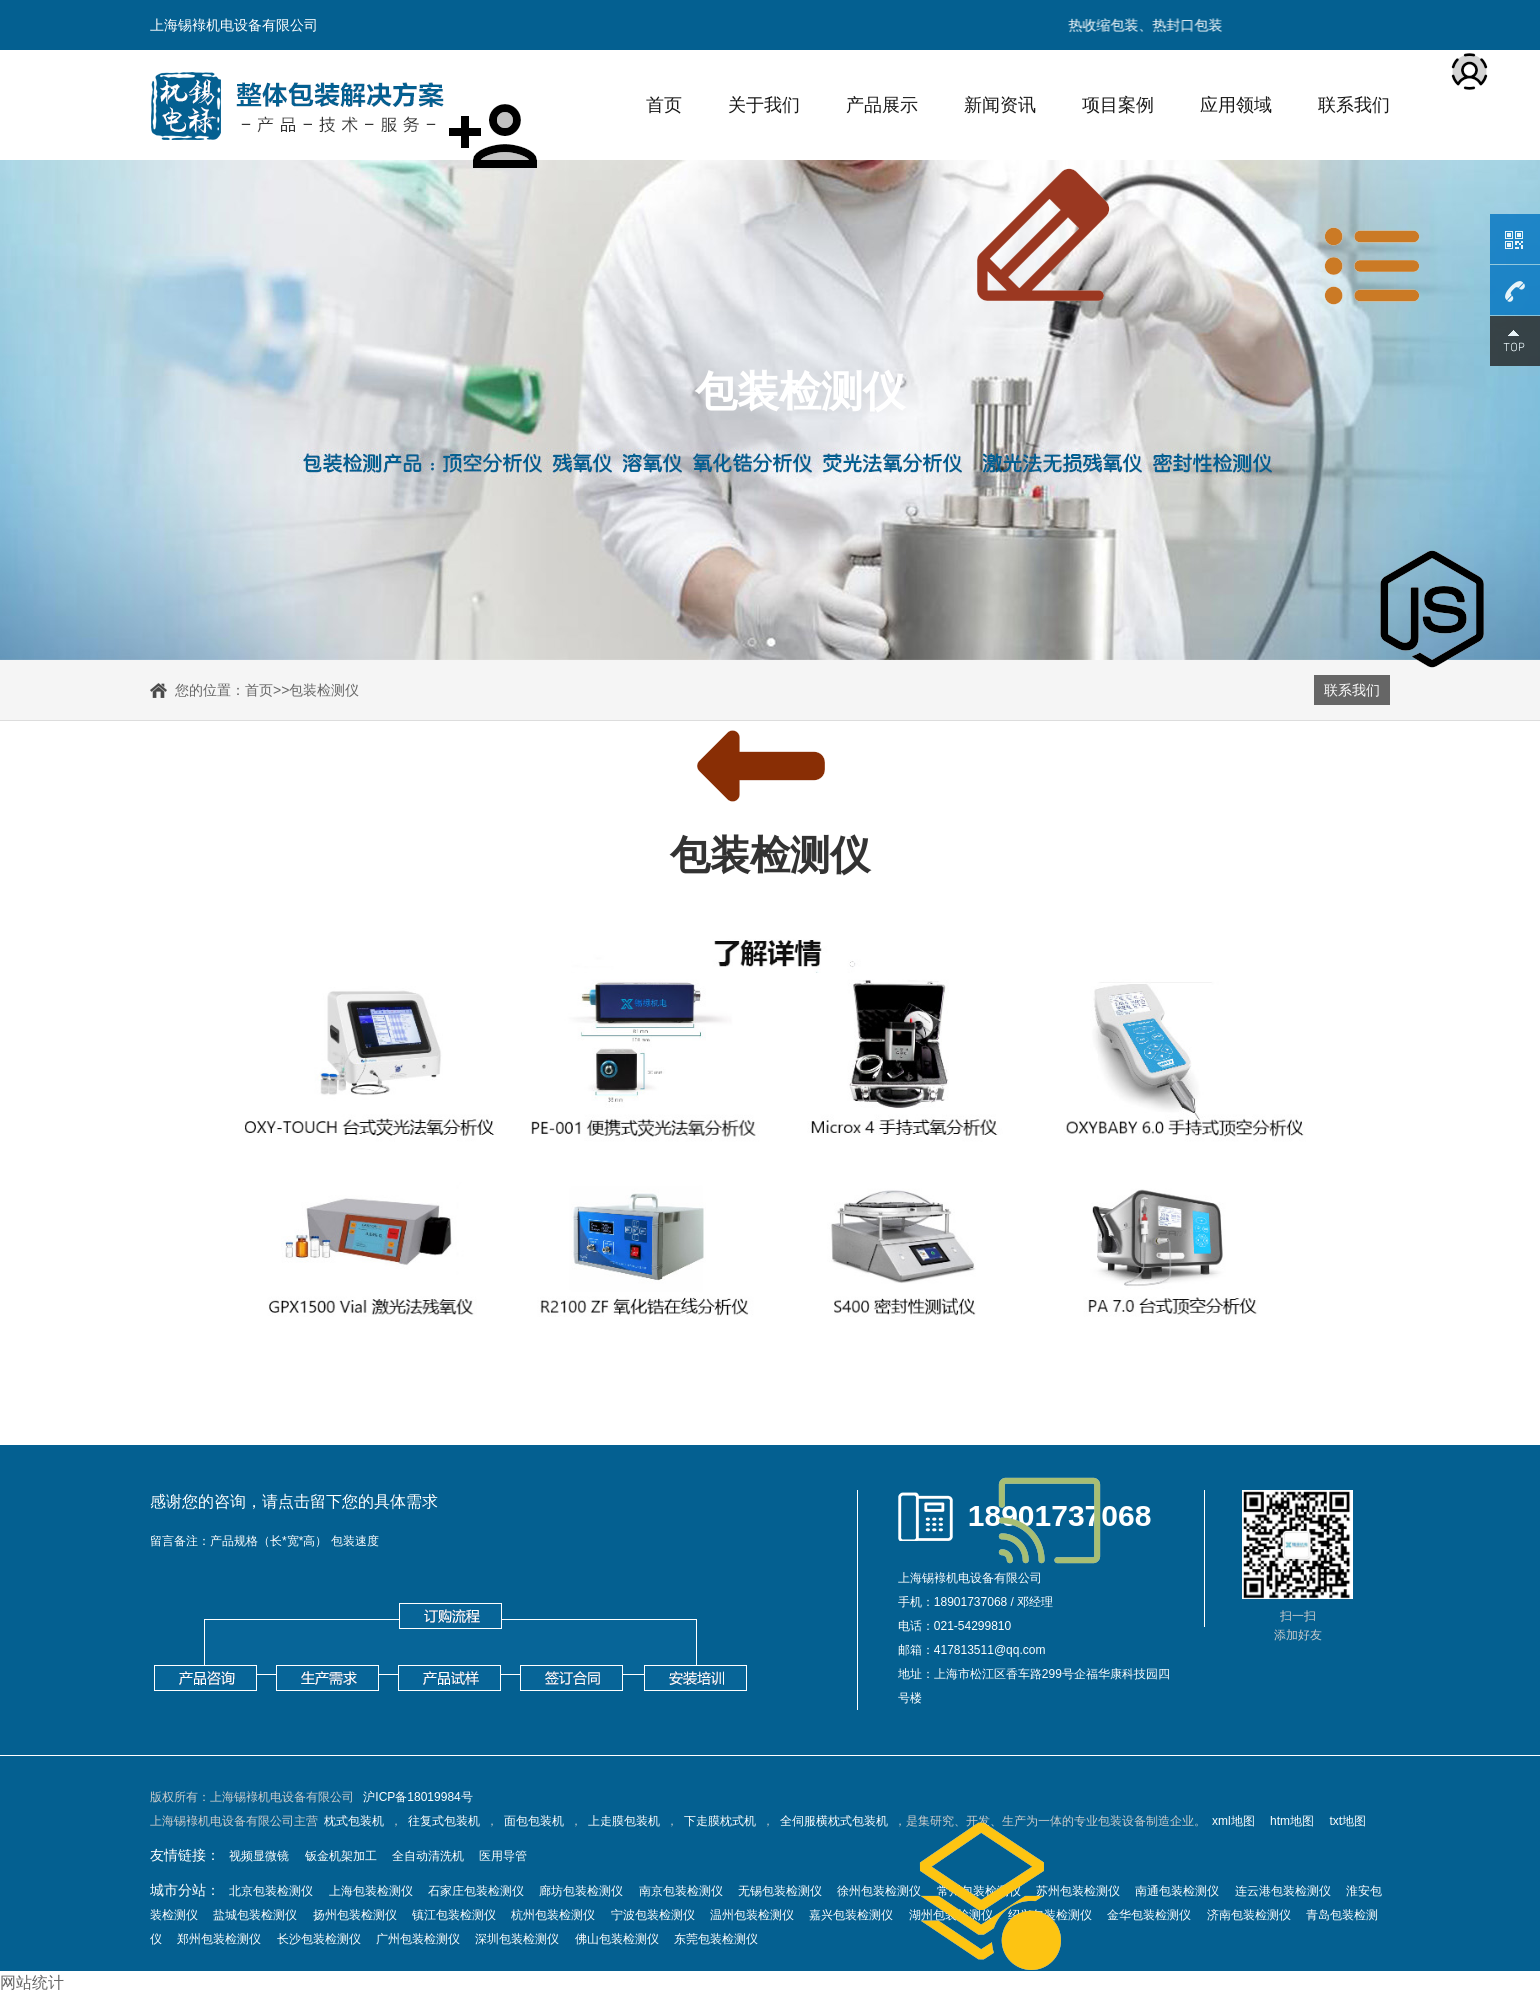 This screenshot has width=1540, height=1995. What do you see at coordinates (761, 766) in the screenshot?
I see `go back to previous screen` at bounding box center [761, 766].